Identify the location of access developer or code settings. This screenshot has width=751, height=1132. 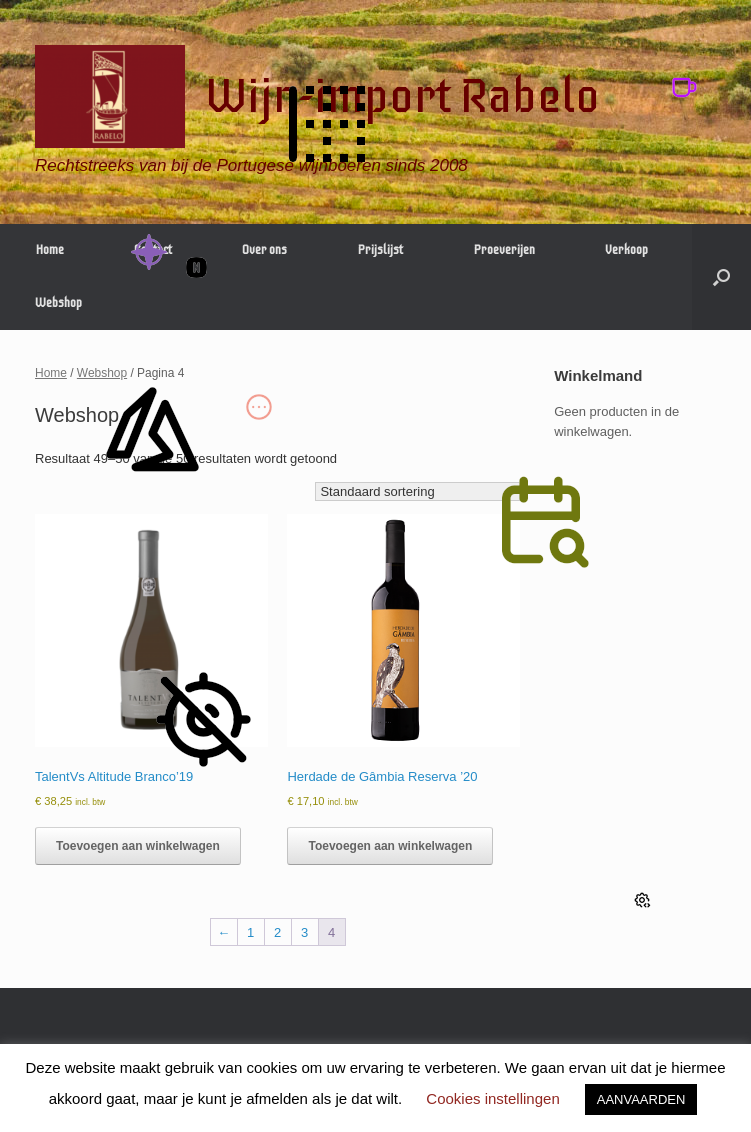
(642, 900).